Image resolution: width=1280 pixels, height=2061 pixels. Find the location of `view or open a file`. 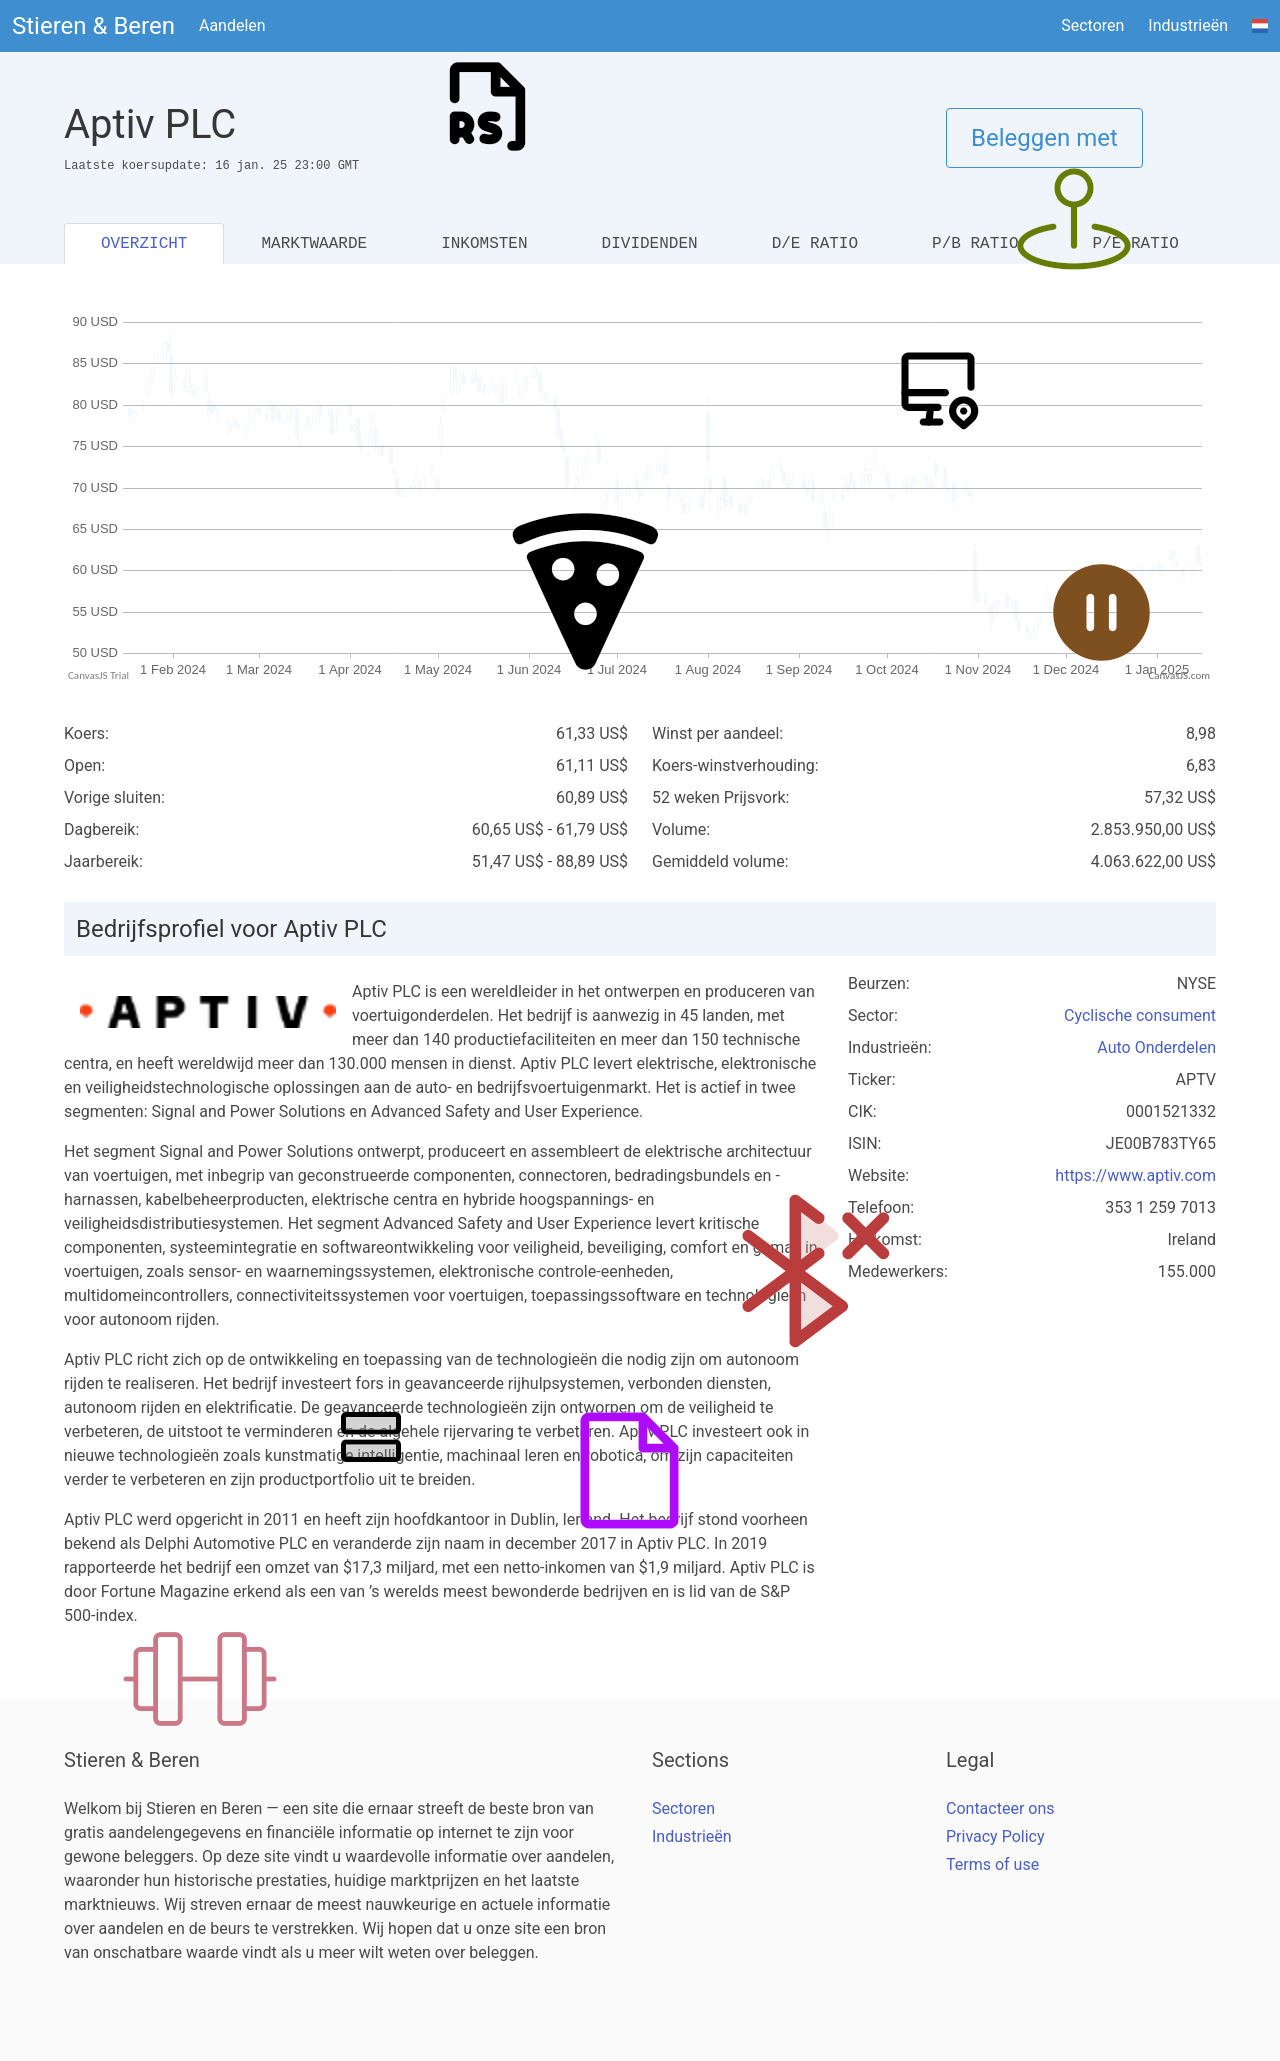

view or open a file is located at coordinates (629, 1470).